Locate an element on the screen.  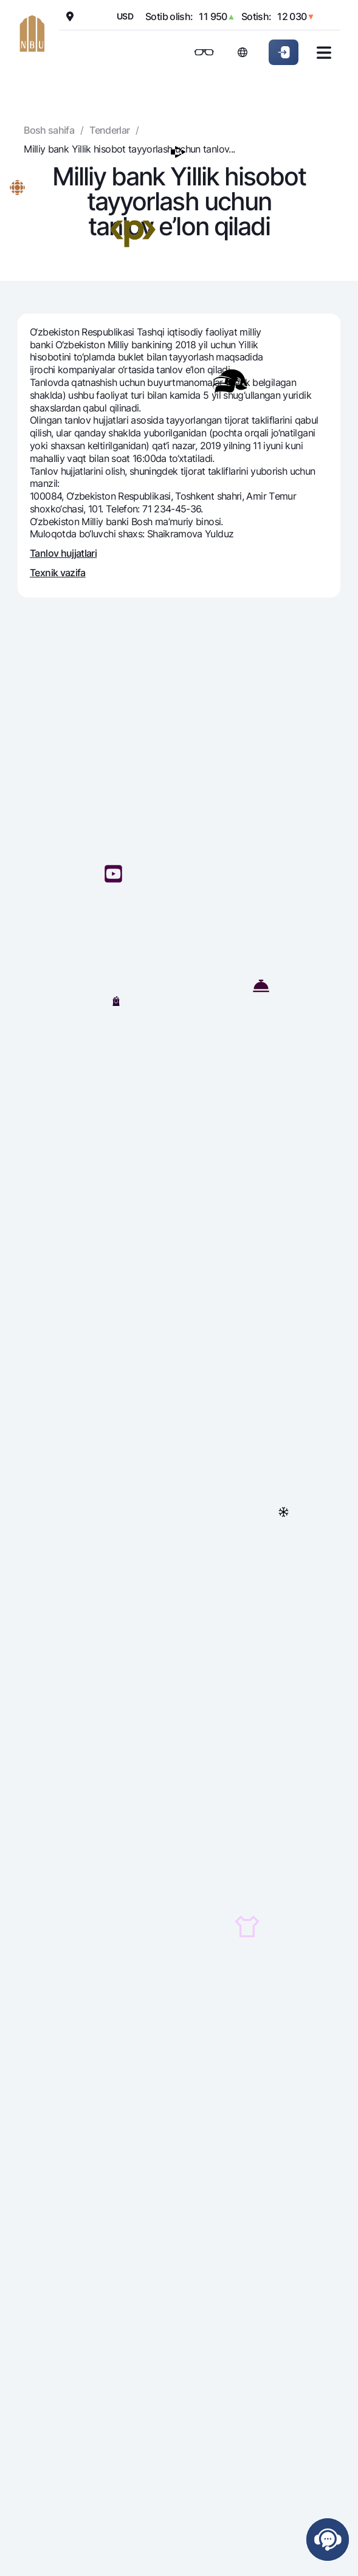
browse clothing or apparel items is located at coordinates (247, 1926).